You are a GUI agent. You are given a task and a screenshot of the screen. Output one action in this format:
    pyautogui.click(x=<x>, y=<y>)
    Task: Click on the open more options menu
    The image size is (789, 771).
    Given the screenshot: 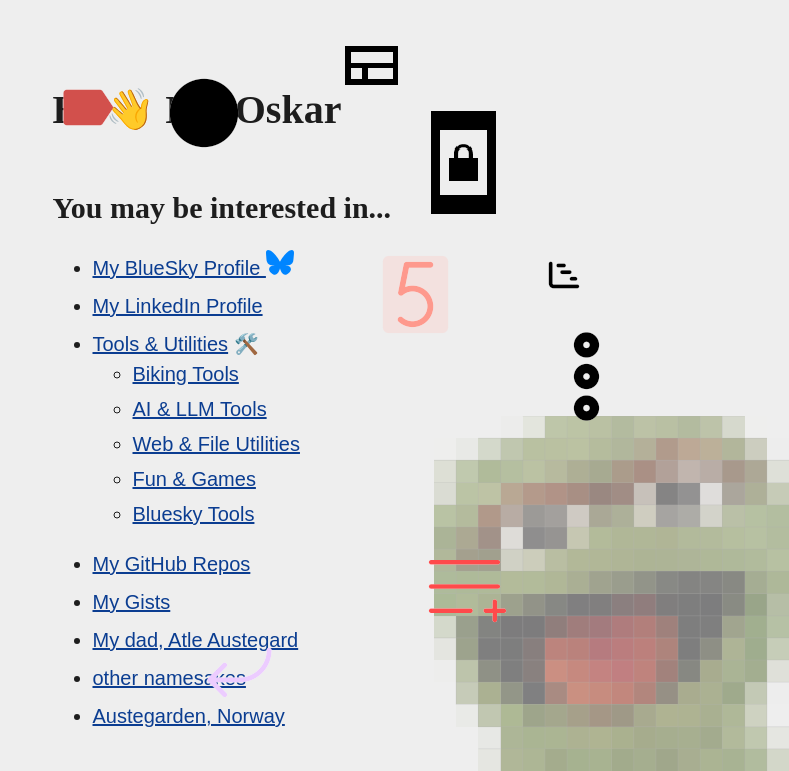 What is the action you would take?
    pyautogui.click(x=586, y=376)
    